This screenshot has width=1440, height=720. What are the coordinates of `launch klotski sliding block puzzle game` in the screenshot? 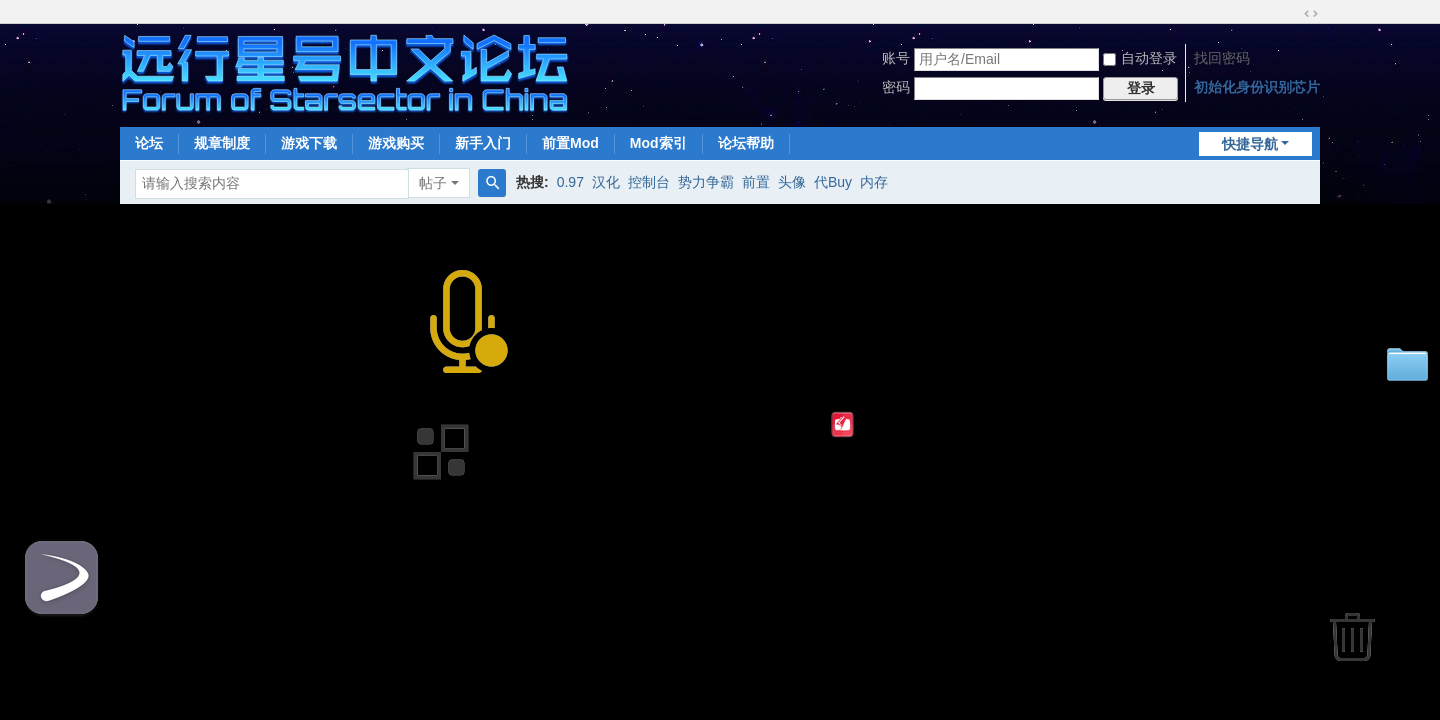 It's located at (441, 452).